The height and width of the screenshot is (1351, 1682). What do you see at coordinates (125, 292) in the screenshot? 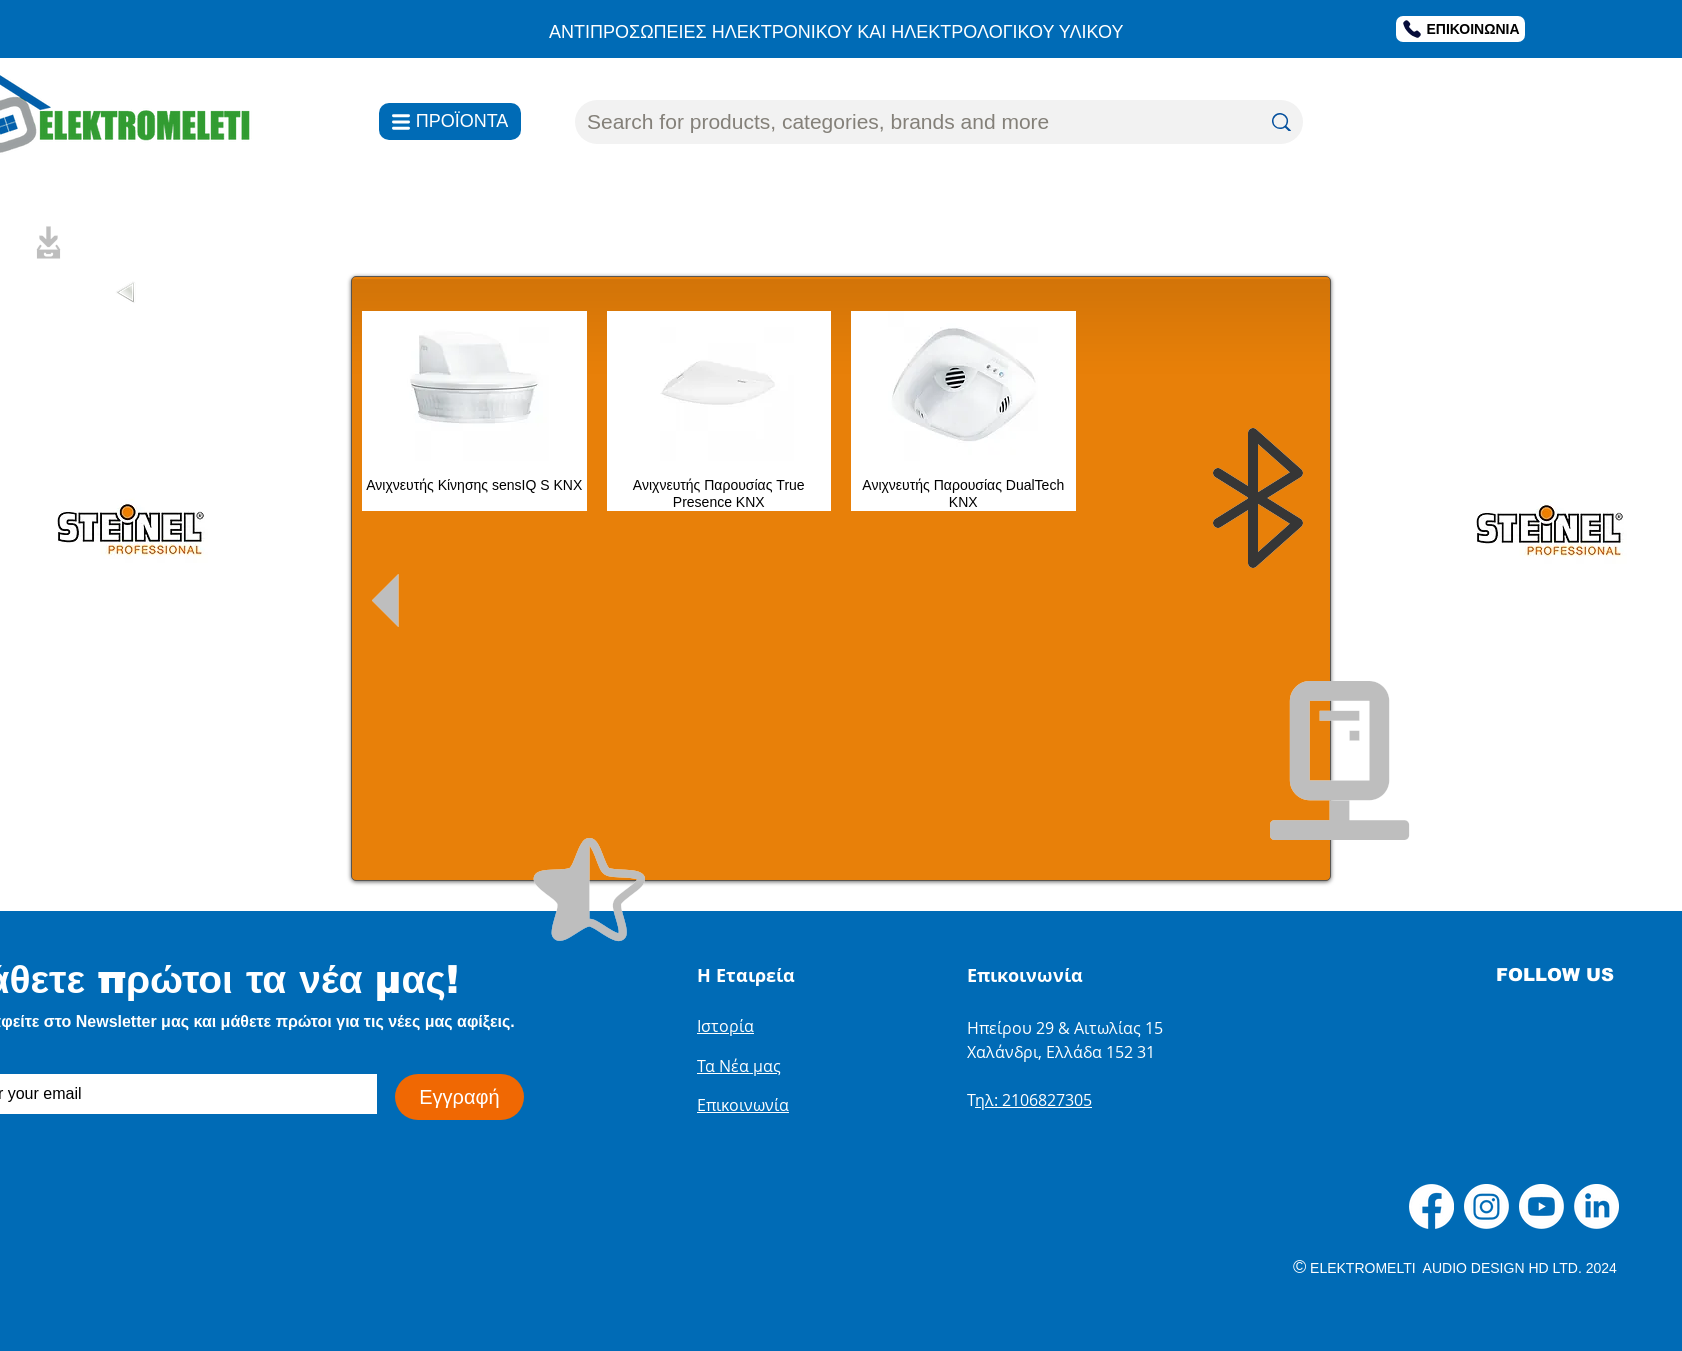
I see `start media playback (right-to-left interface)` at bounding box center [125, 292].